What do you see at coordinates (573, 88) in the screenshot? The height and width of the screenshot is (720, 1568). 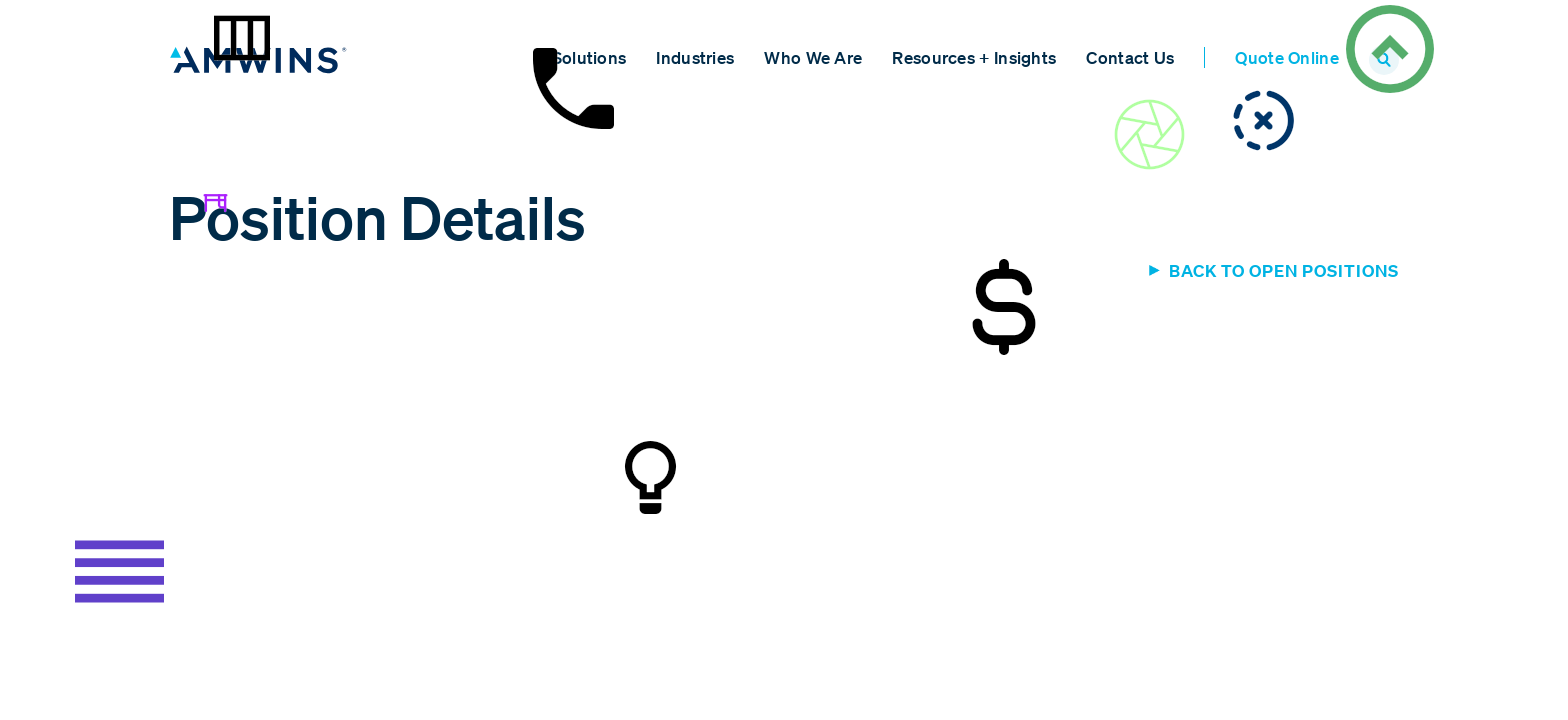 I see `make a phone call` at bounding box center [573, 88].